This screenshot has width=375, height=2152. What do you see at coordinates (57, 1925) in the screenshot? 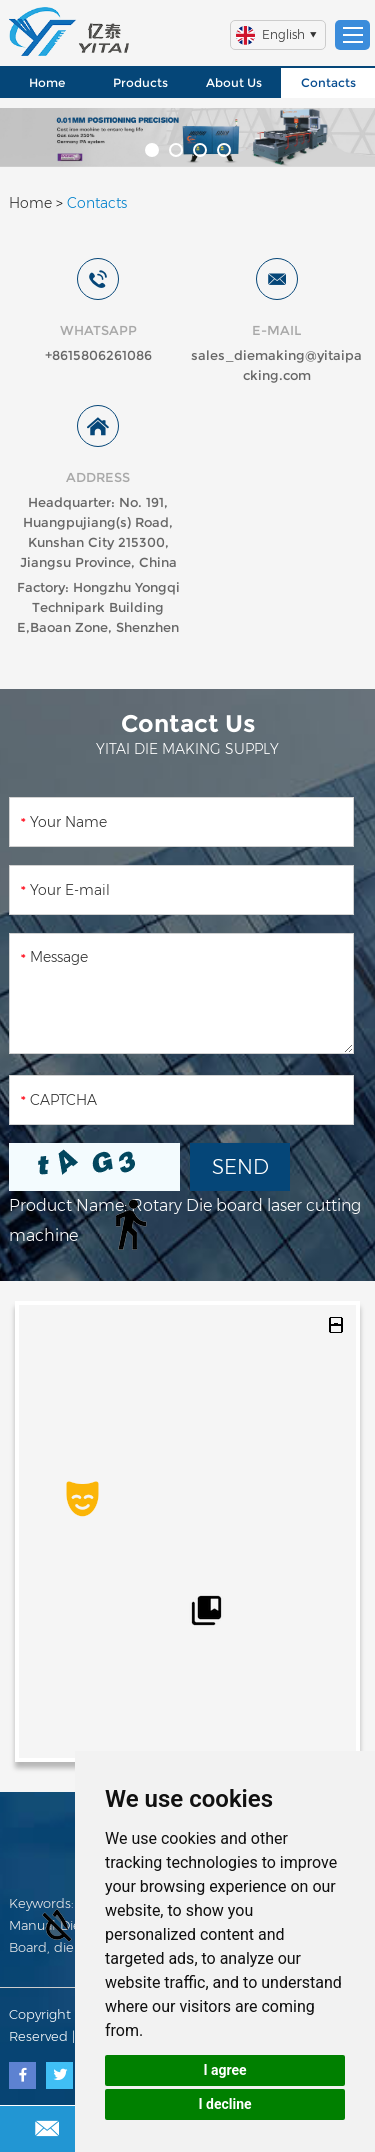
I see `reset text or fill color to default` at bounding box center [57, 1925].